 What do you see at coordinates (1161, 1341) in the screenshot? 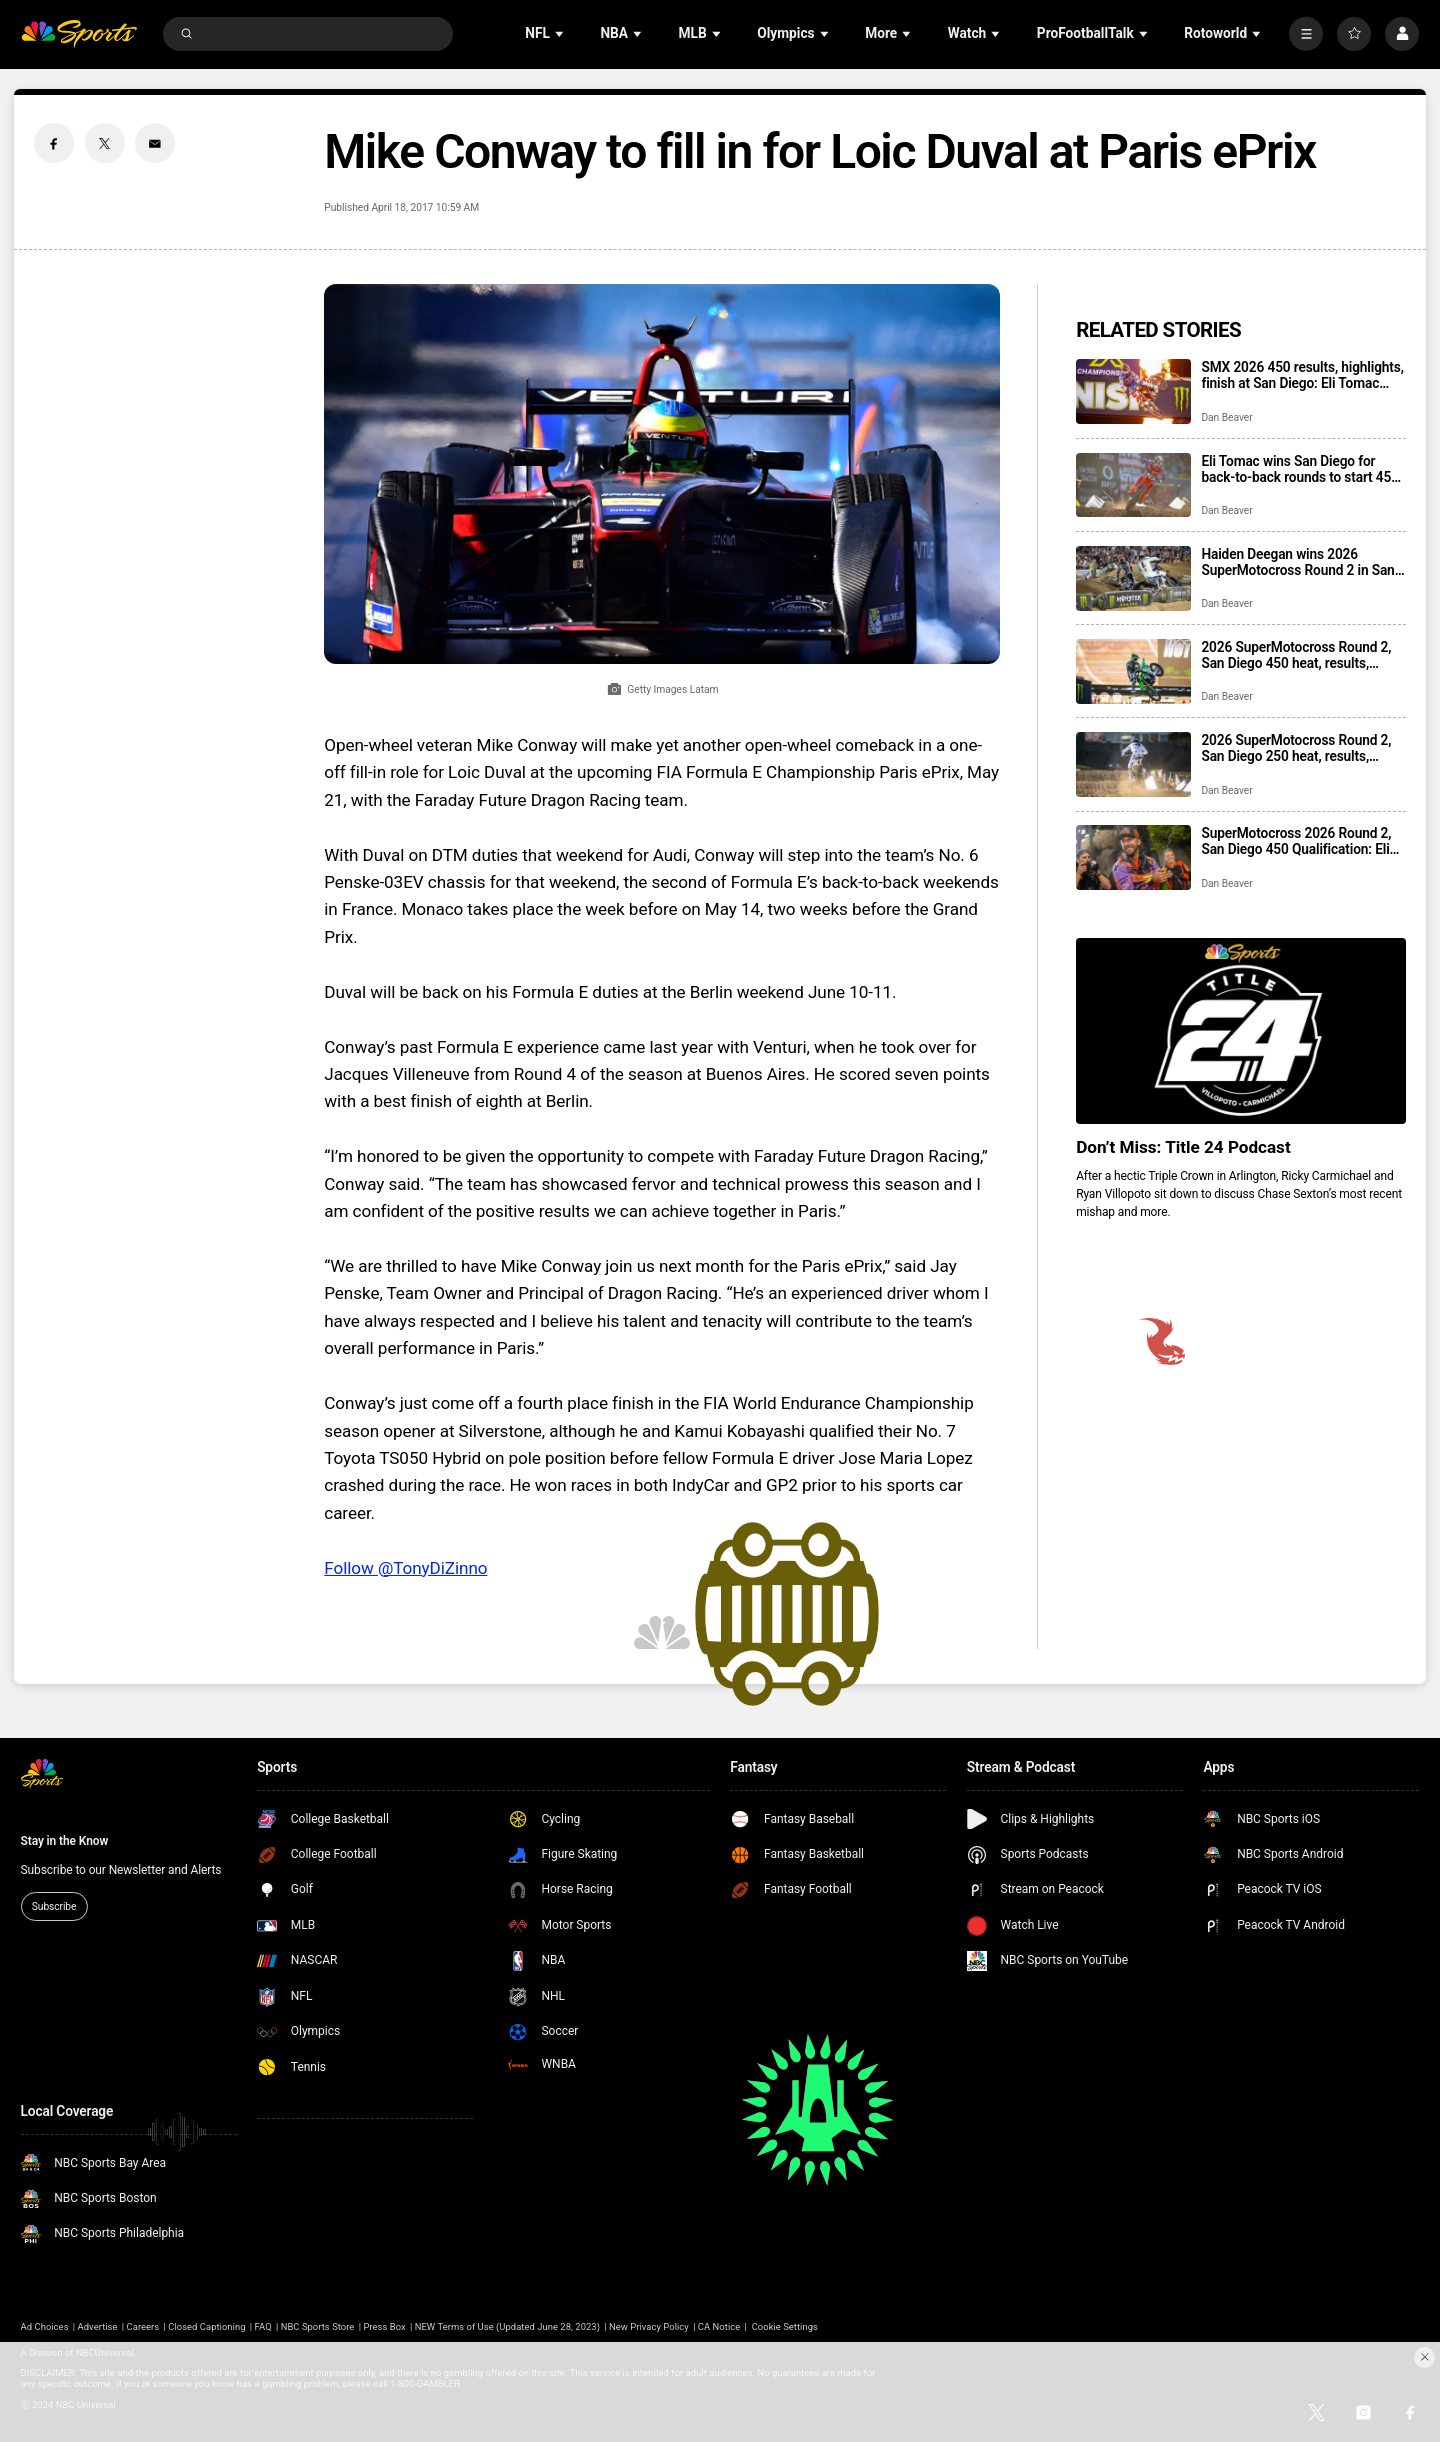
I see `friendly fire or team damage indicator` at bounding box center [1161, 1341].